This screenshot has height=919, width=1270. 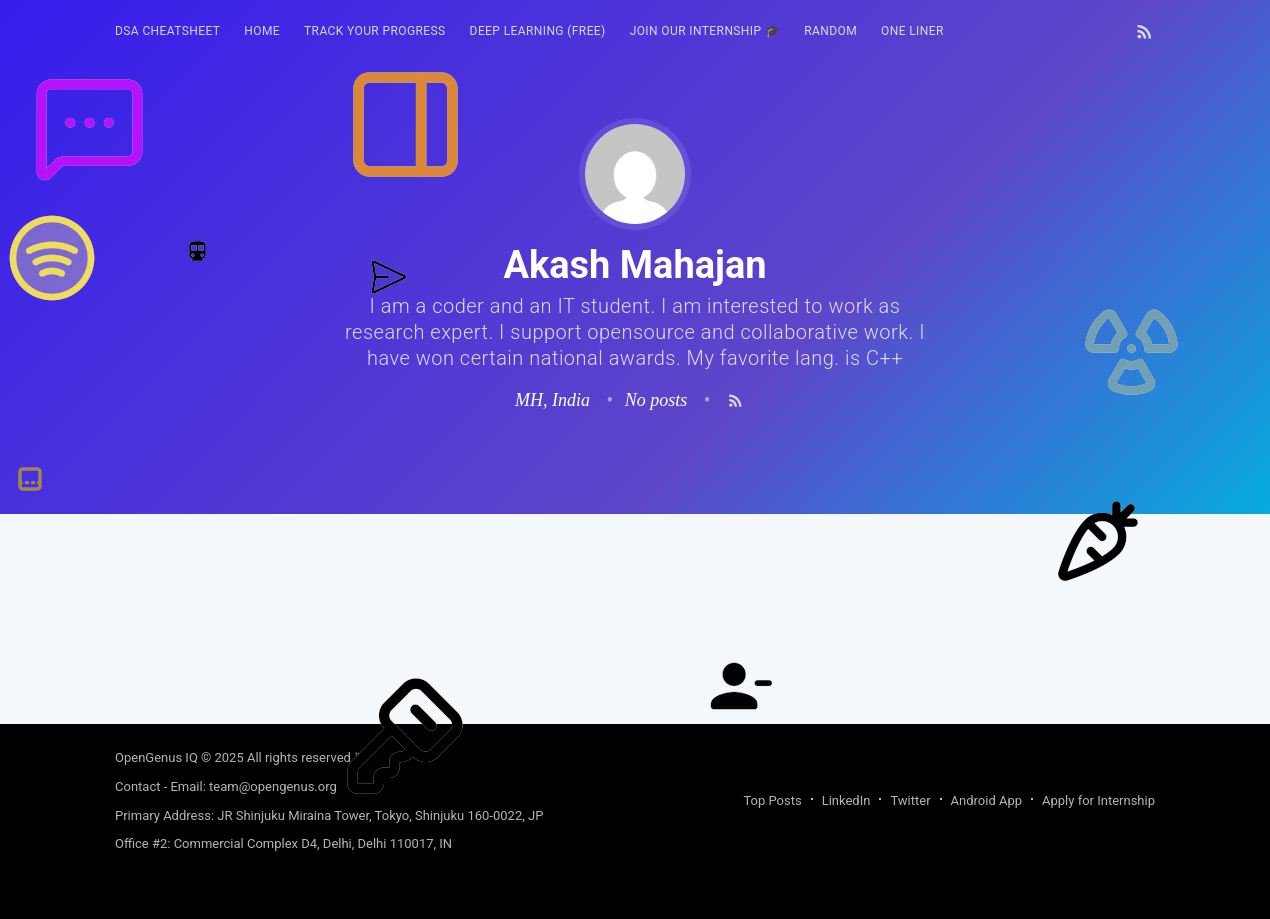 What do you see at coordinates (197, 251) in the screenshot?
I see `get subway or metro directions` at bounding box center [197, 251].